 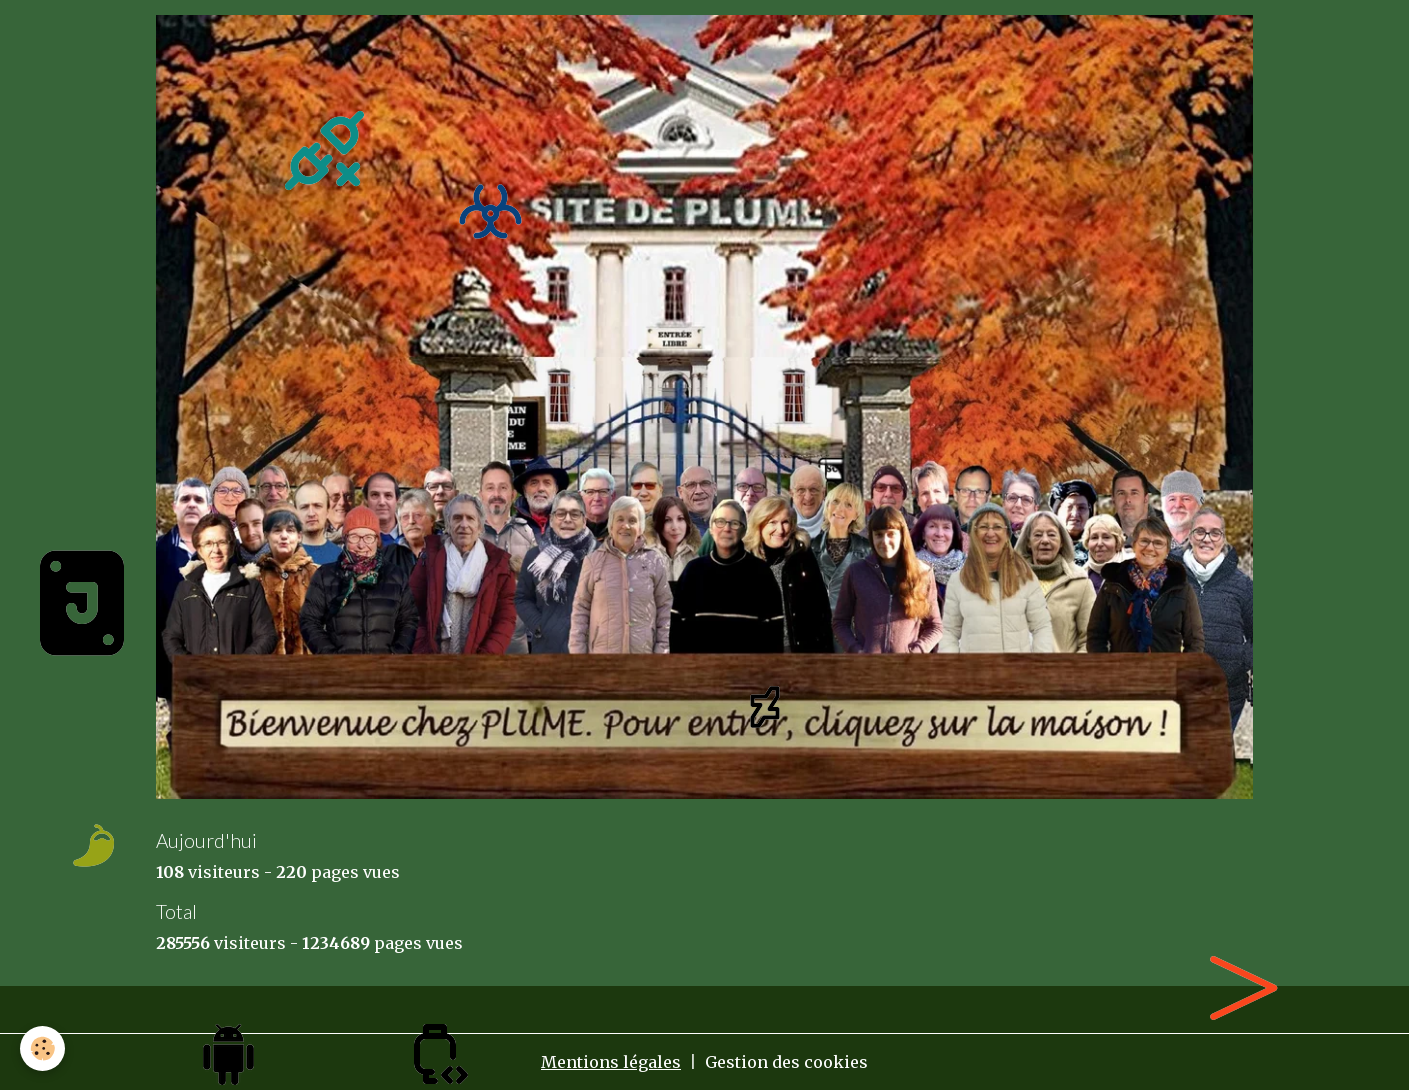 I want to click on visit deviantart profile or page, so click(x=765, y=707).